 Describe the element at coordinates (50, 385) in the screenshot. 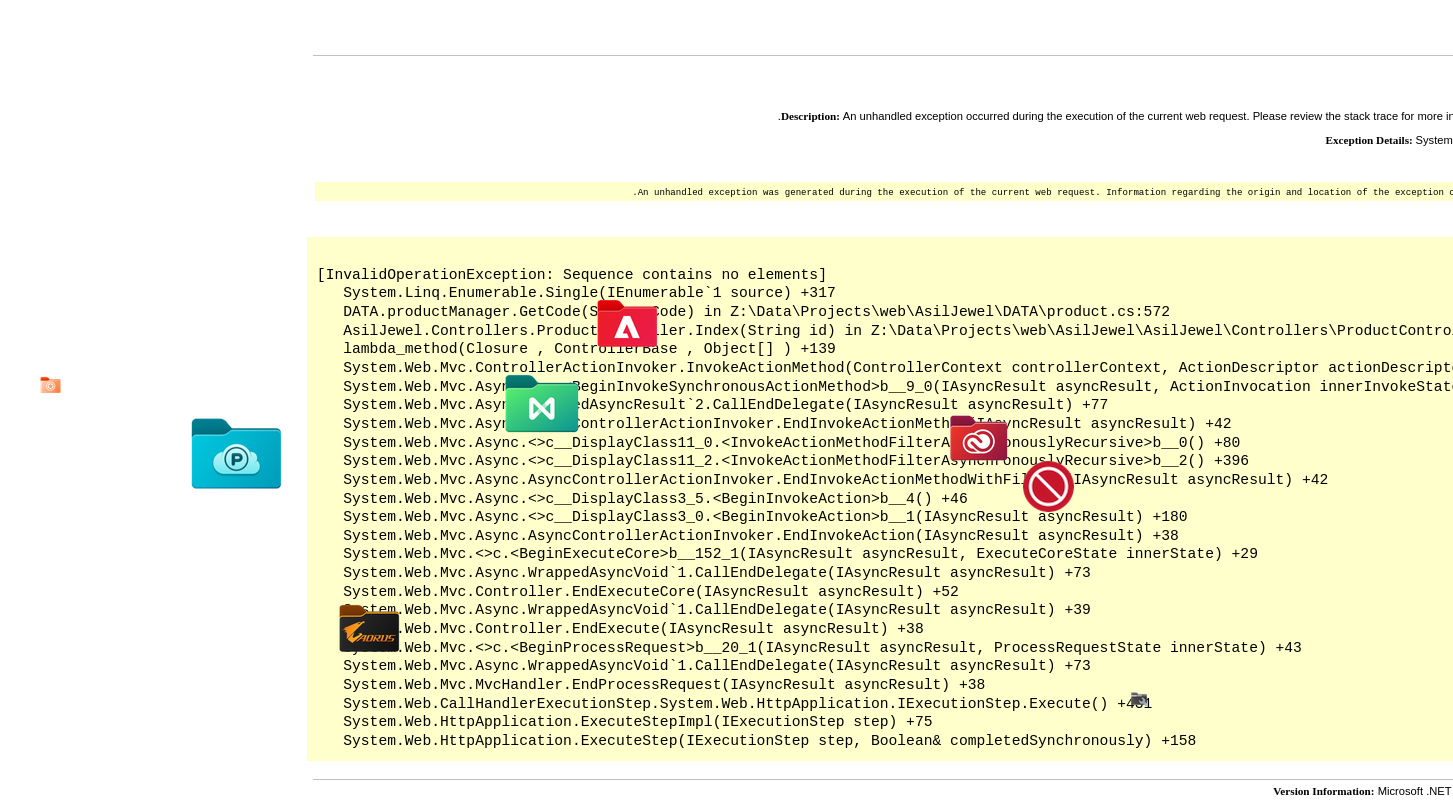

I see `open corona sdk project folder` at that location.